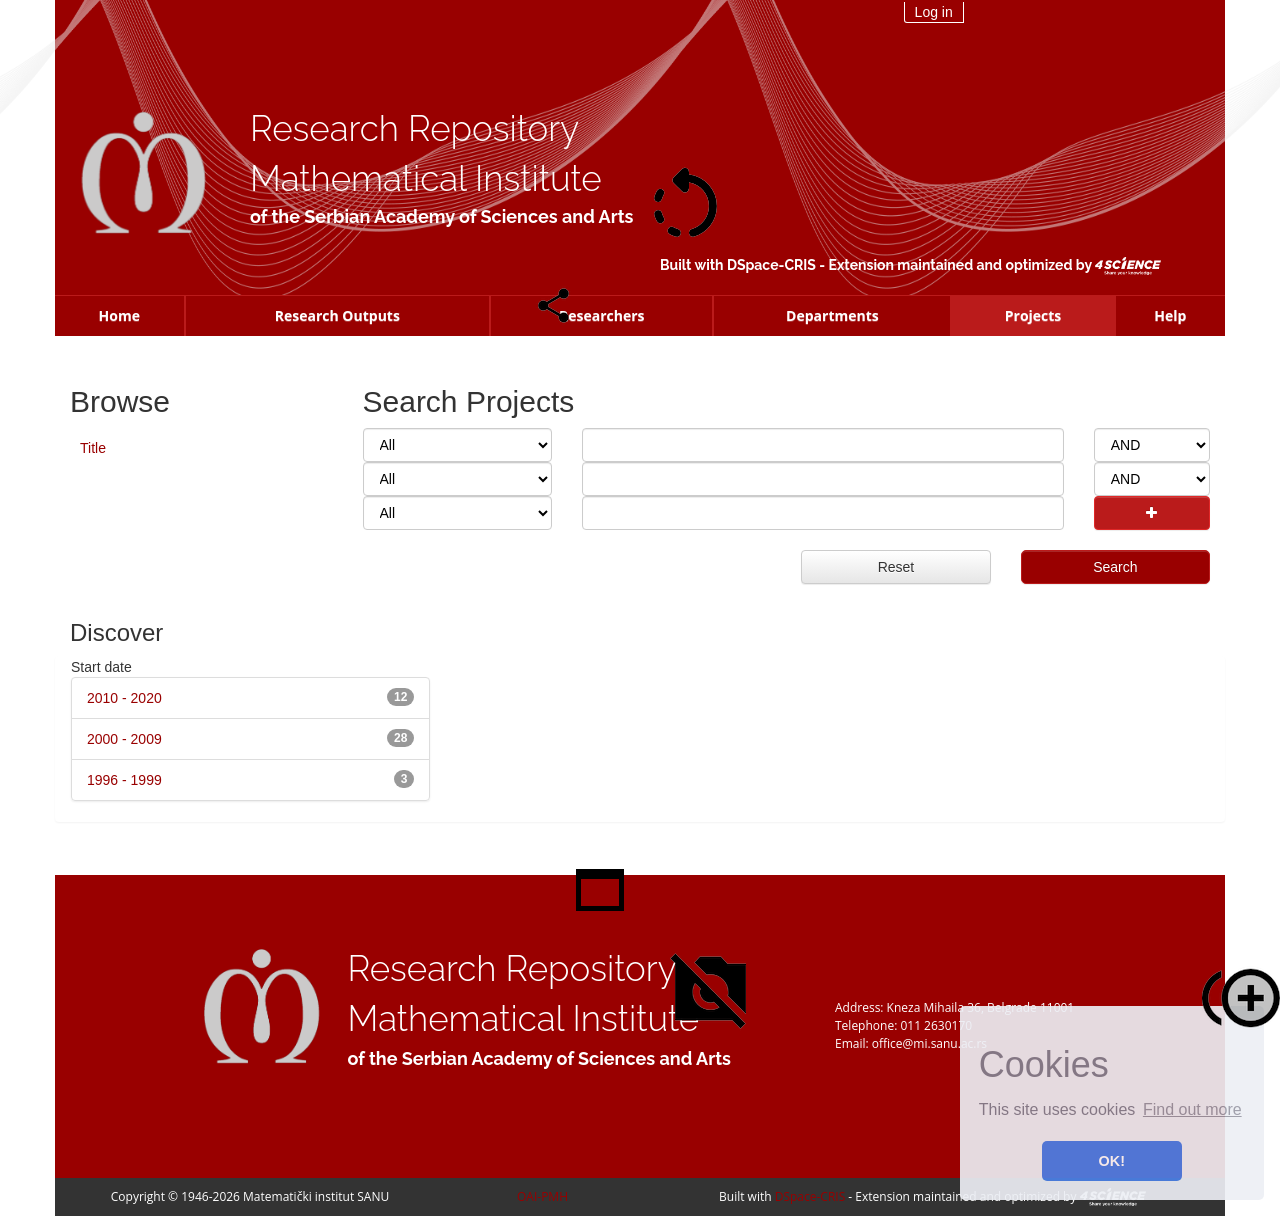 The height and width of the screenshot is (1216, 1280). What do you see at coordinates (685, 206) in the screenshot?
I see `rotate image counterclockwise` at bounding box center [685, 206].